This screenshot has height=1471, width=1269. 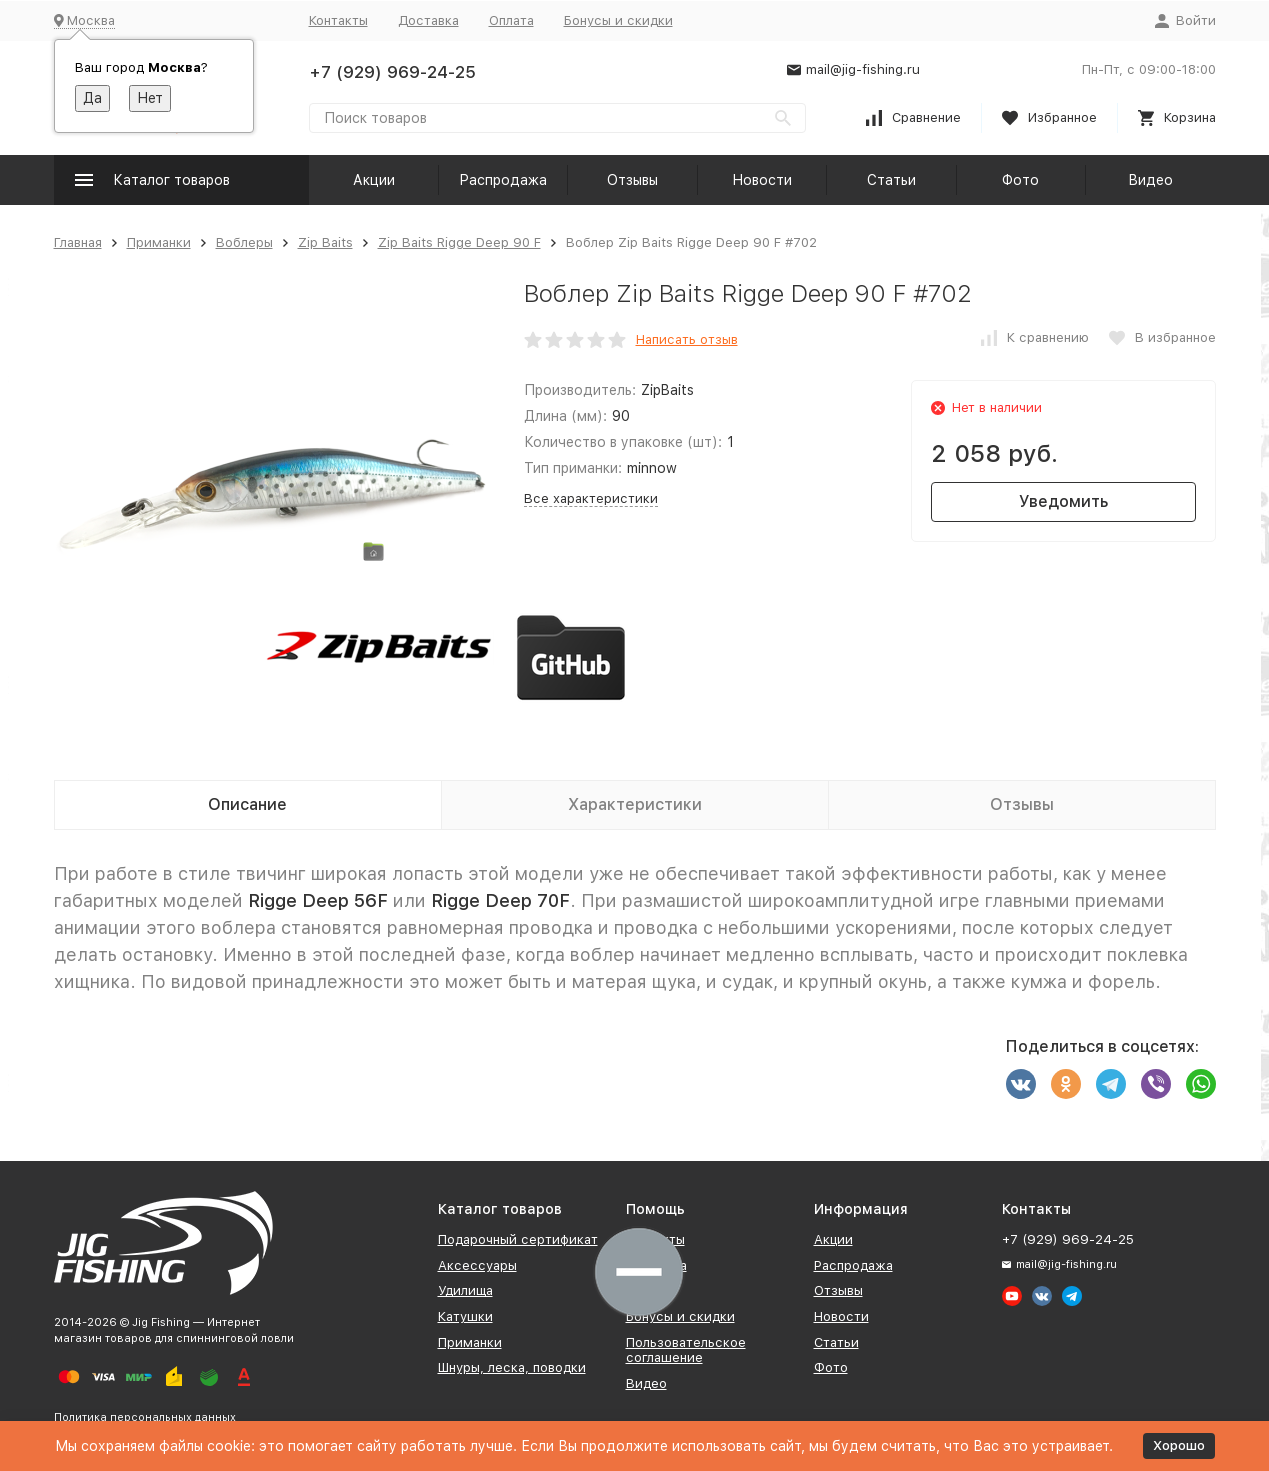 I want to click on access your home folder, so click(x=373, y=551).